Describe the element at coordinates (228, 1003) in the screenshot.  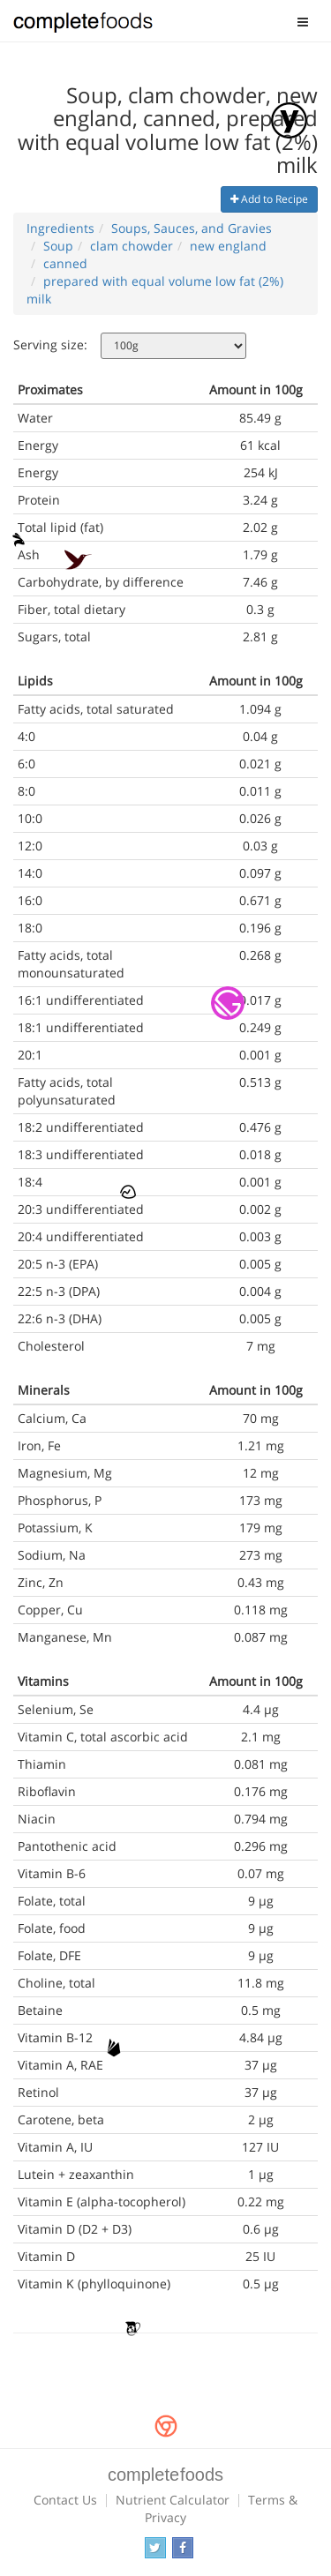
I see `Gatsby framework logo` at that location.